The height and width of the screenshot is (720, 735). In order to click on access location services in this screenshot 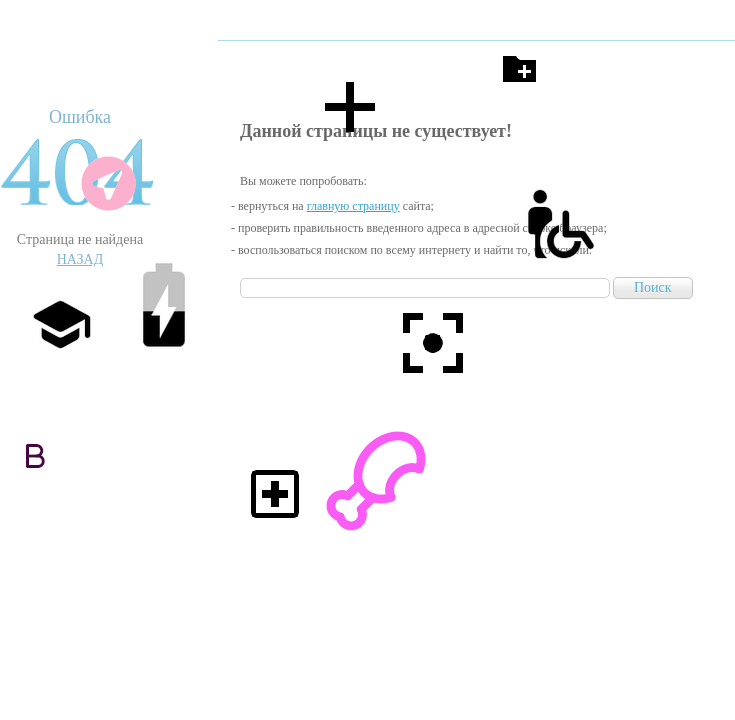, I will do `click(108, 183)`.